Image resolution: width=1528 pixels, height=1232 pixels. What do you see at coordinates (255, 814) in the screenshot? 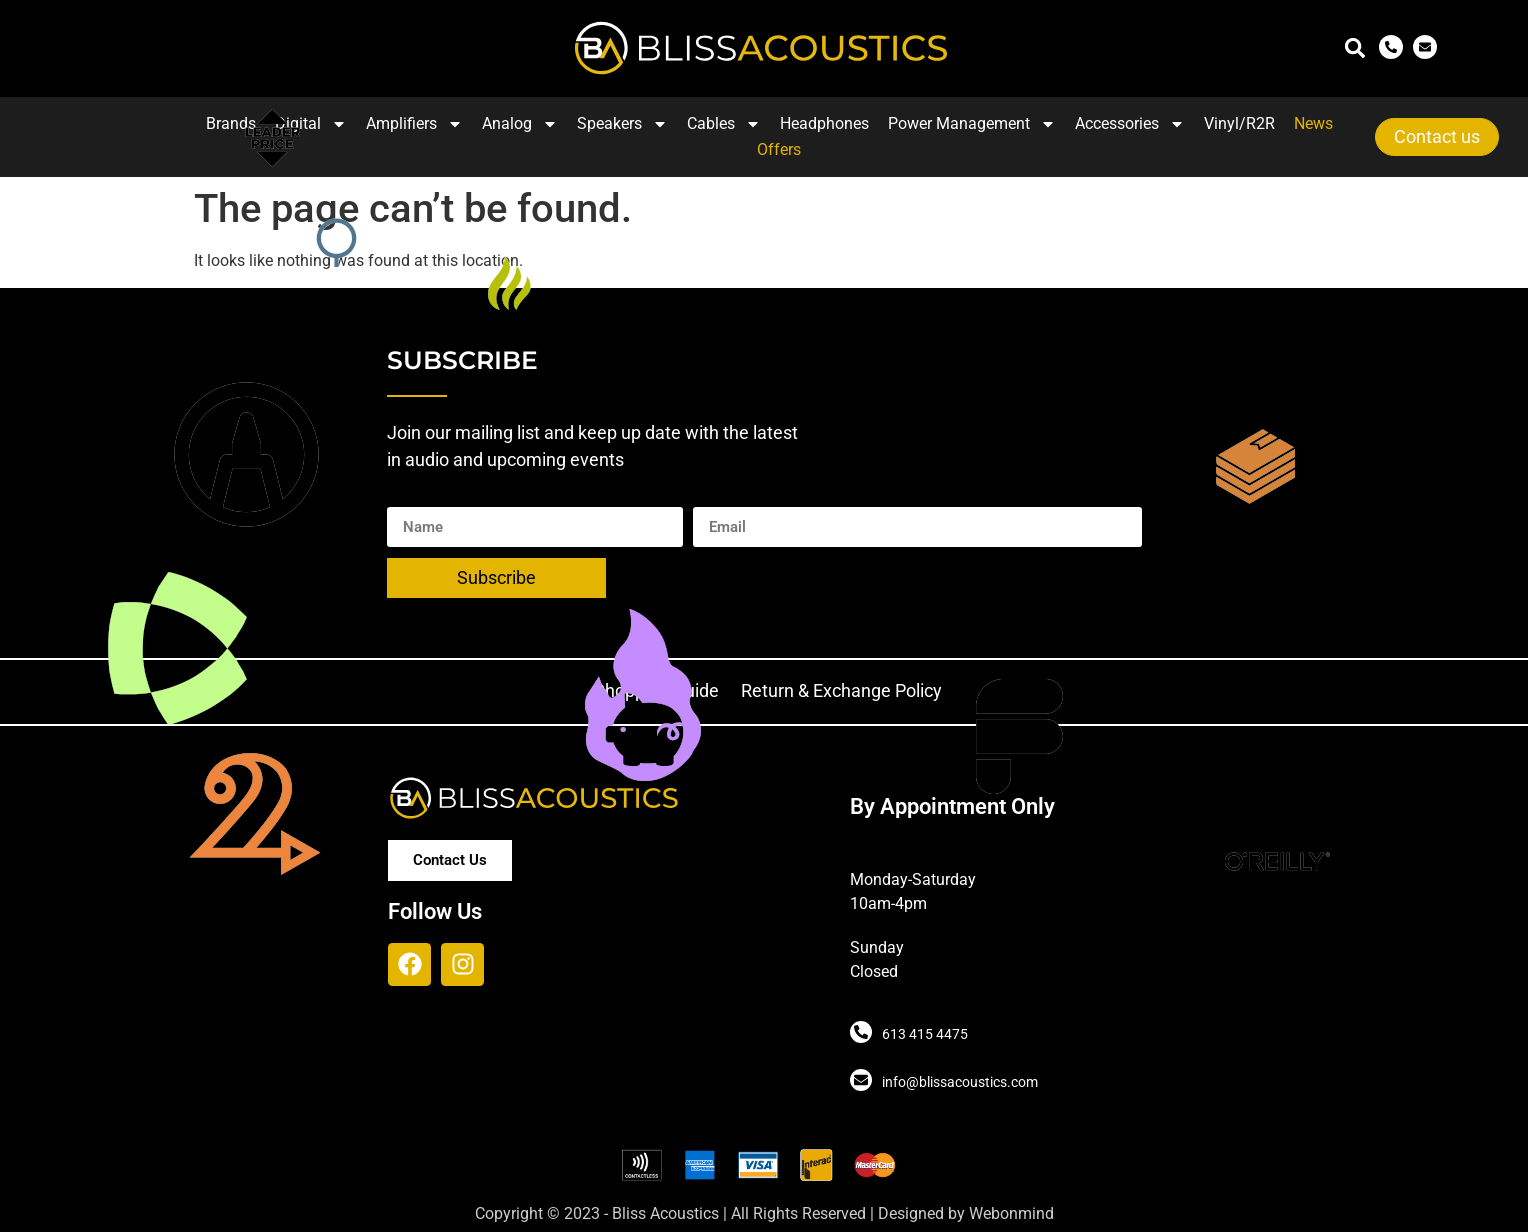
I see `draft2digital publishing platform logo` at bounding box center [255, 814].